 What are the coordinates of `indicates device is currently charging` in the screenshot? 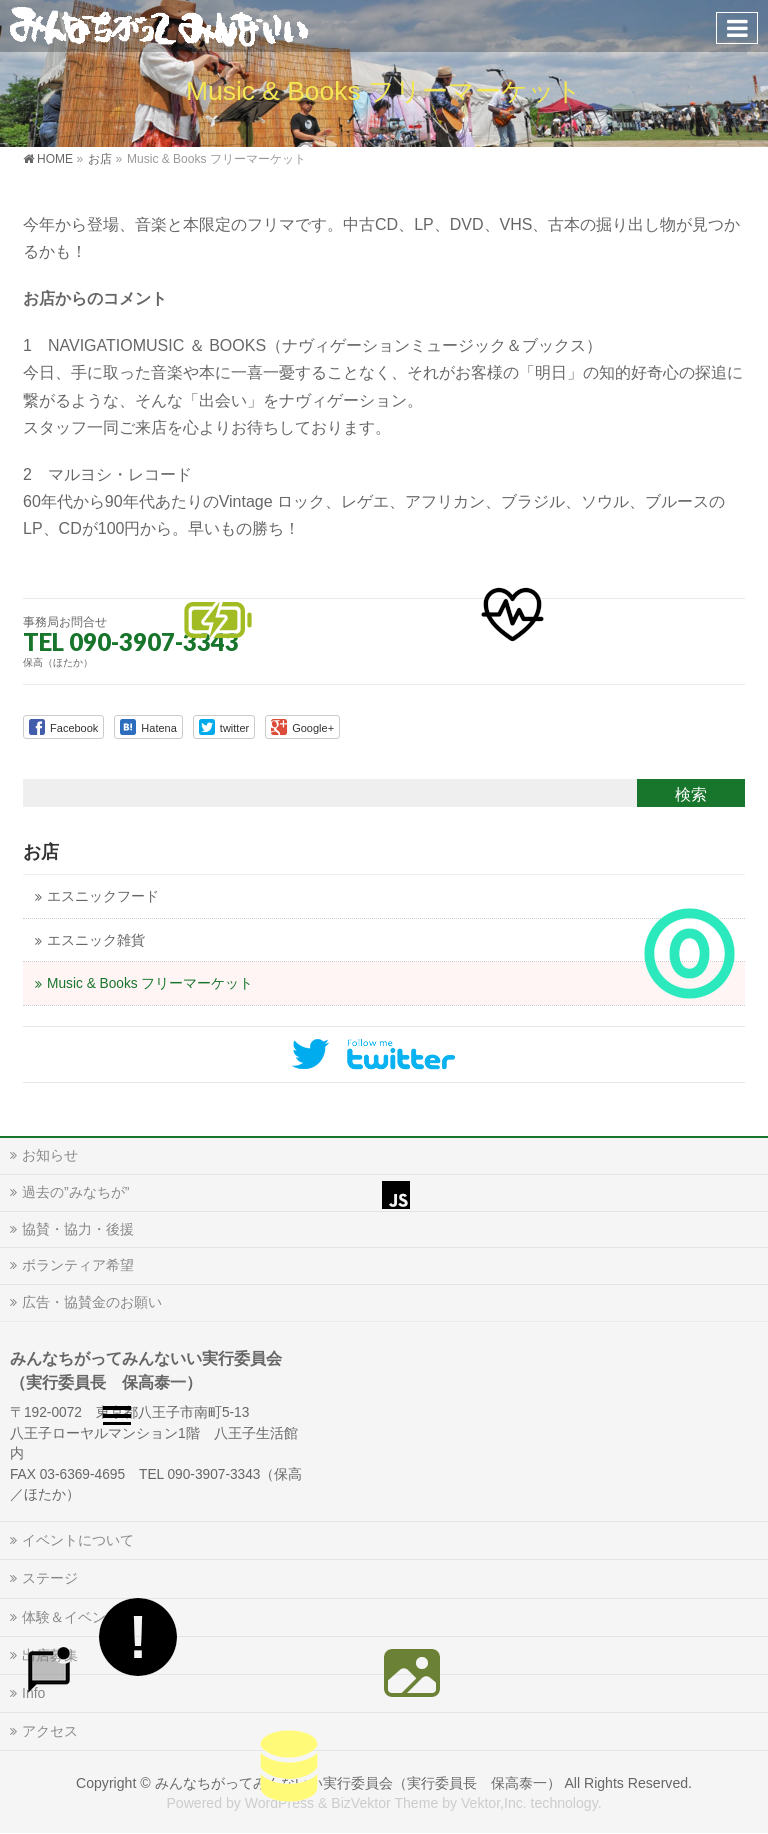 It's located at (218, 620).